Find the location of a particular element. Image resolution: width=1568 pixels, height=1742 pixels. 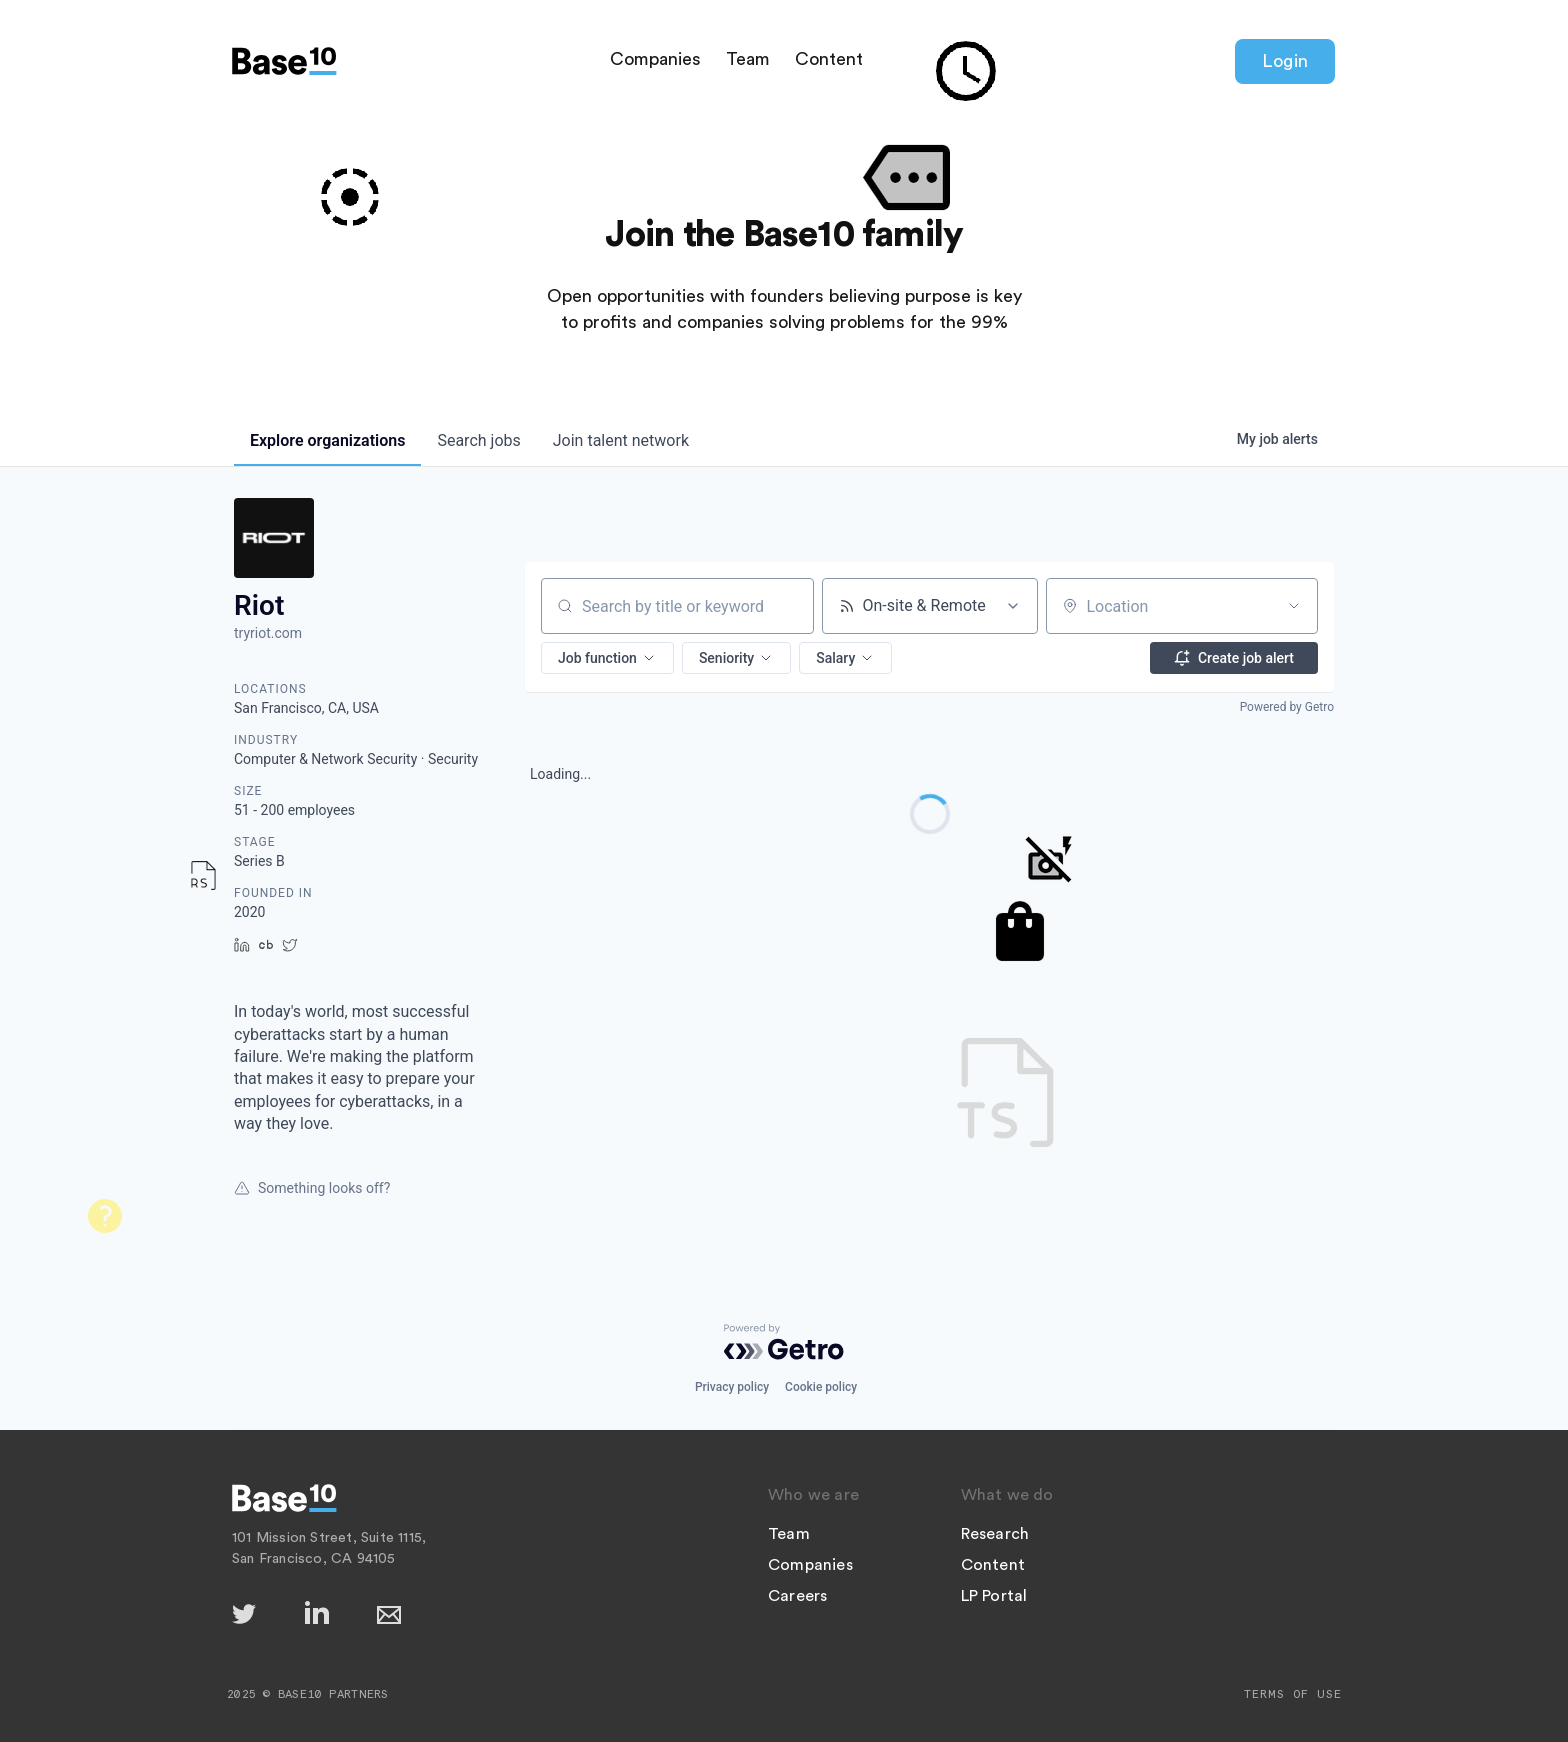

view more notifications is located at coordinates (906, 177).